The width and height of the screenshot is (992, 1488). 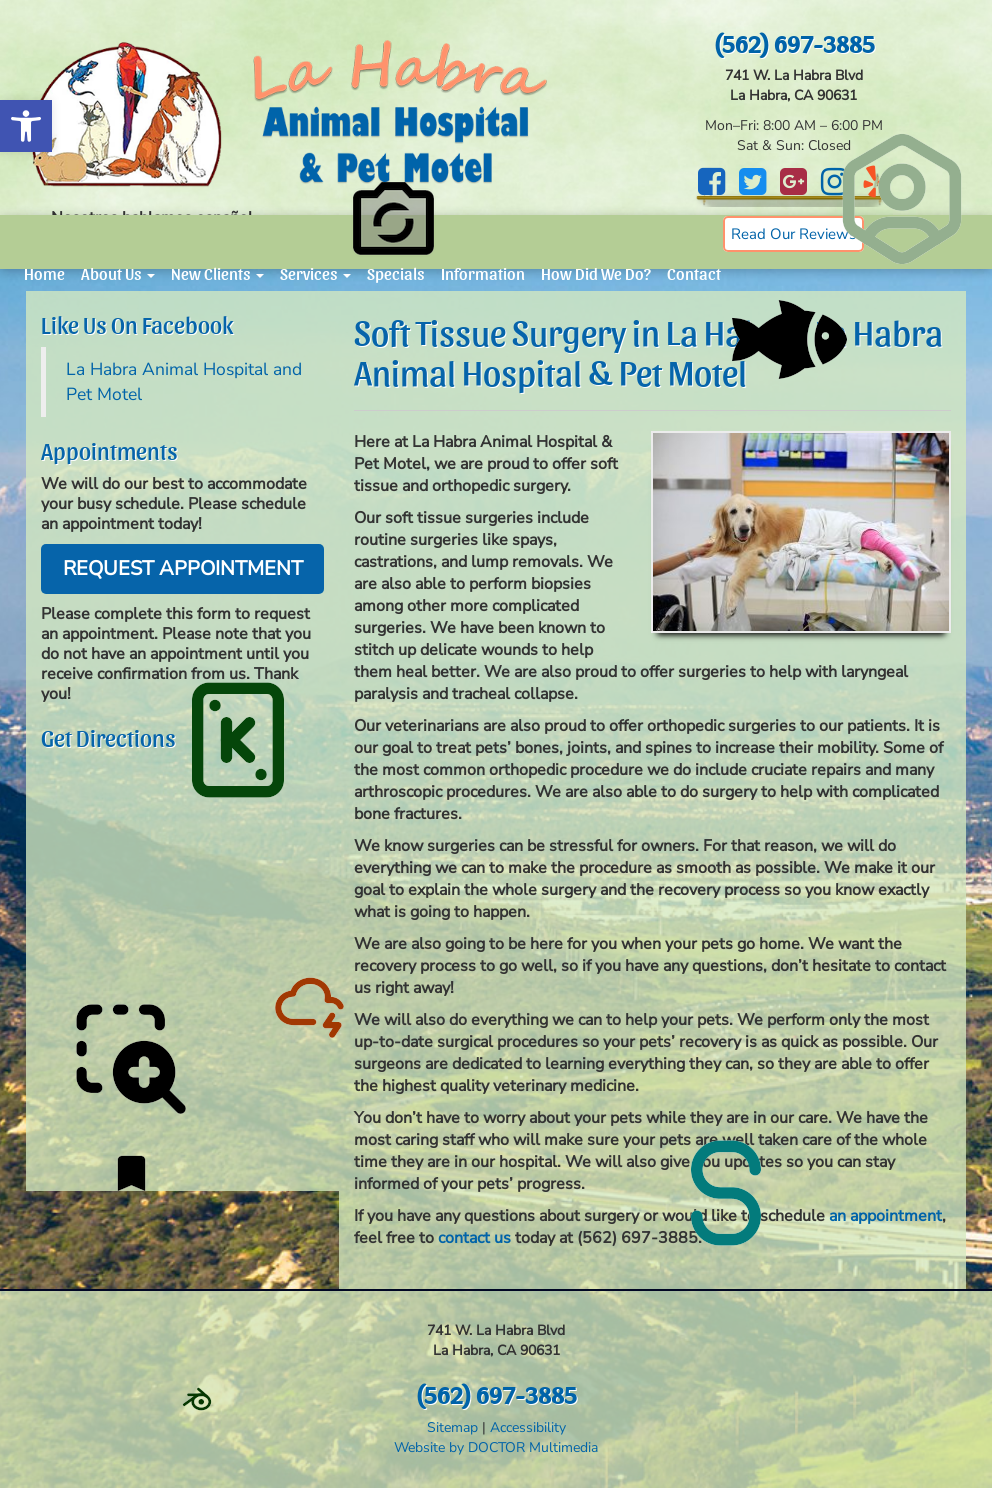 I want to click on indicates thunderstorm or severe weather conditions, so click(x=310, y=1003).